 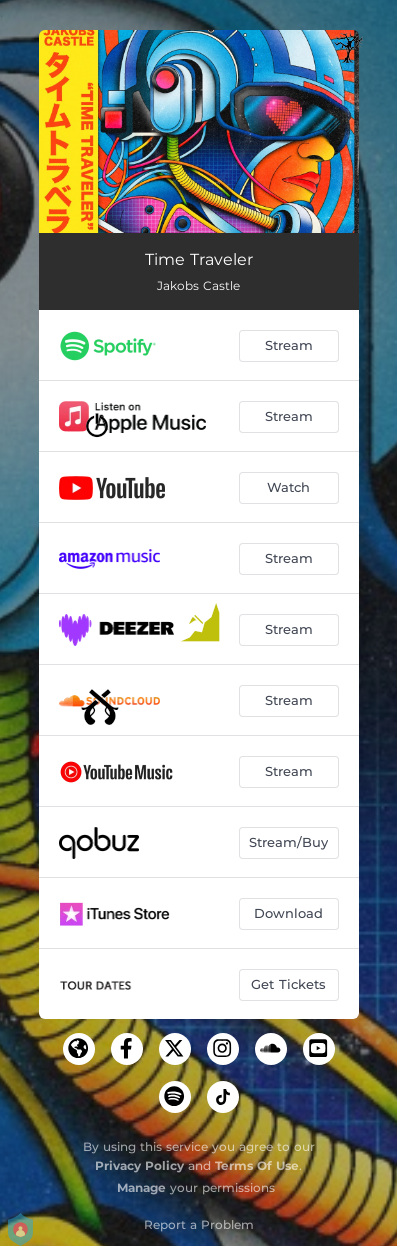 I want to click on dead or withered tree element in a game interface, so click(x=348, y=47).